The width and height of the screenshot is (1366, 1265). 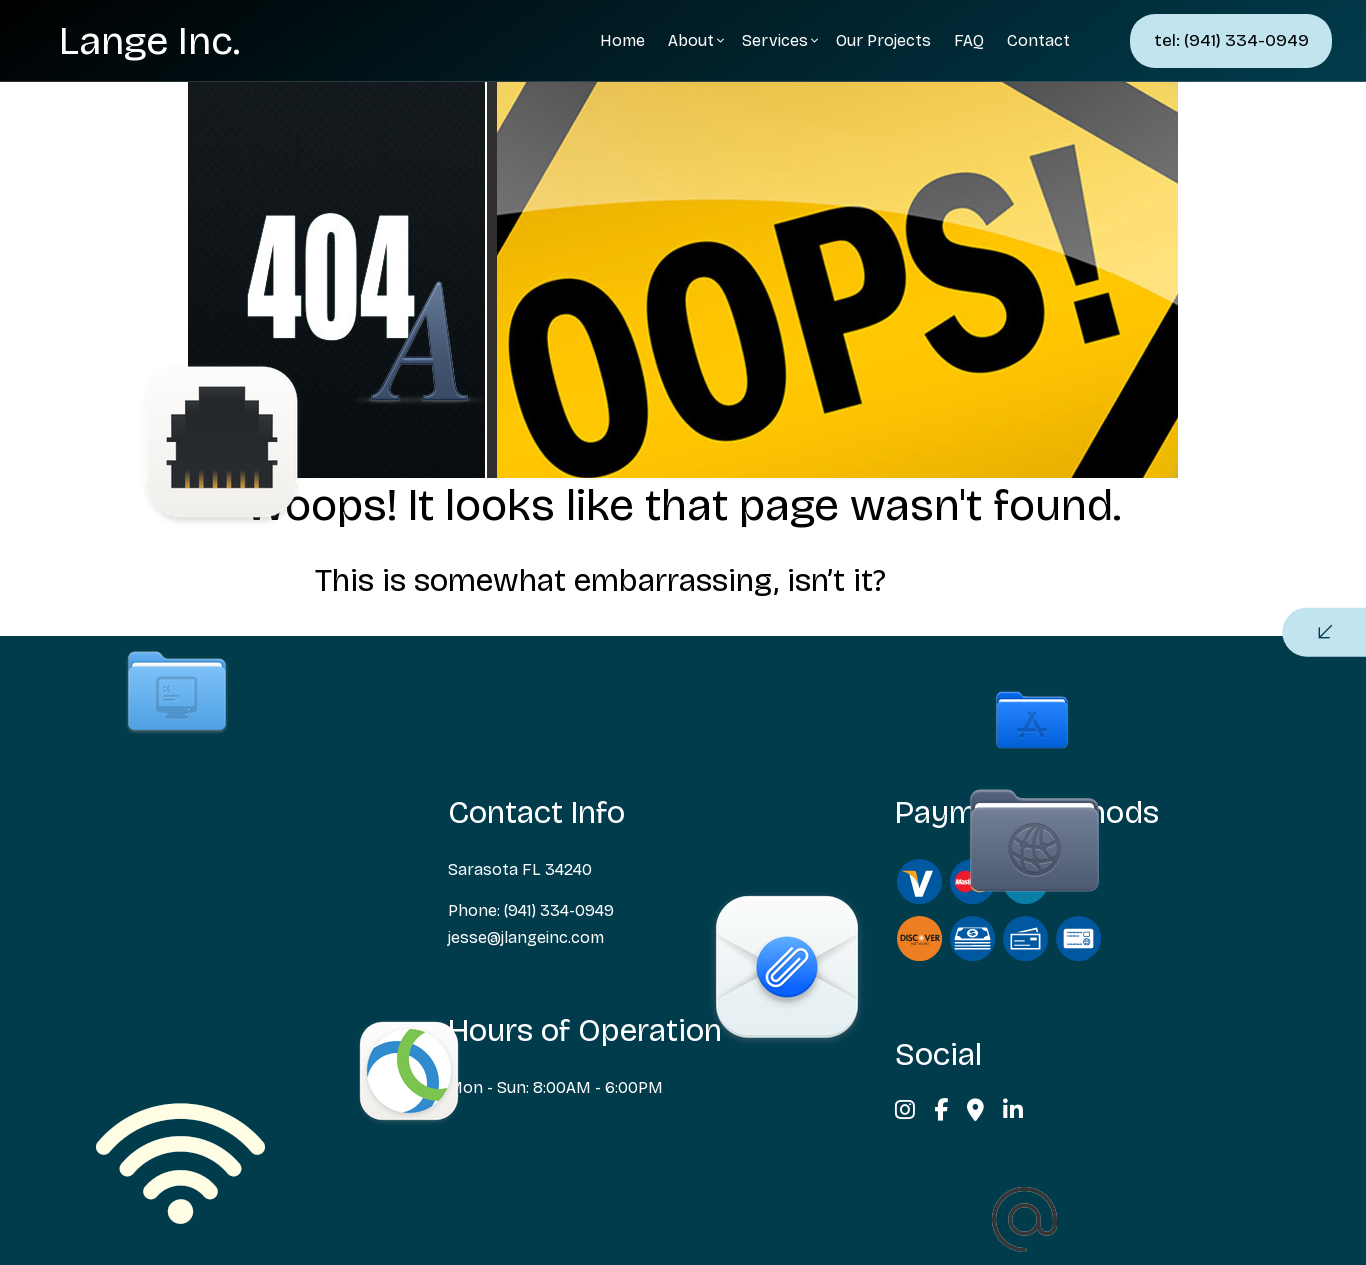 I want to click on open templates folder, so click(x=1032, y=720).